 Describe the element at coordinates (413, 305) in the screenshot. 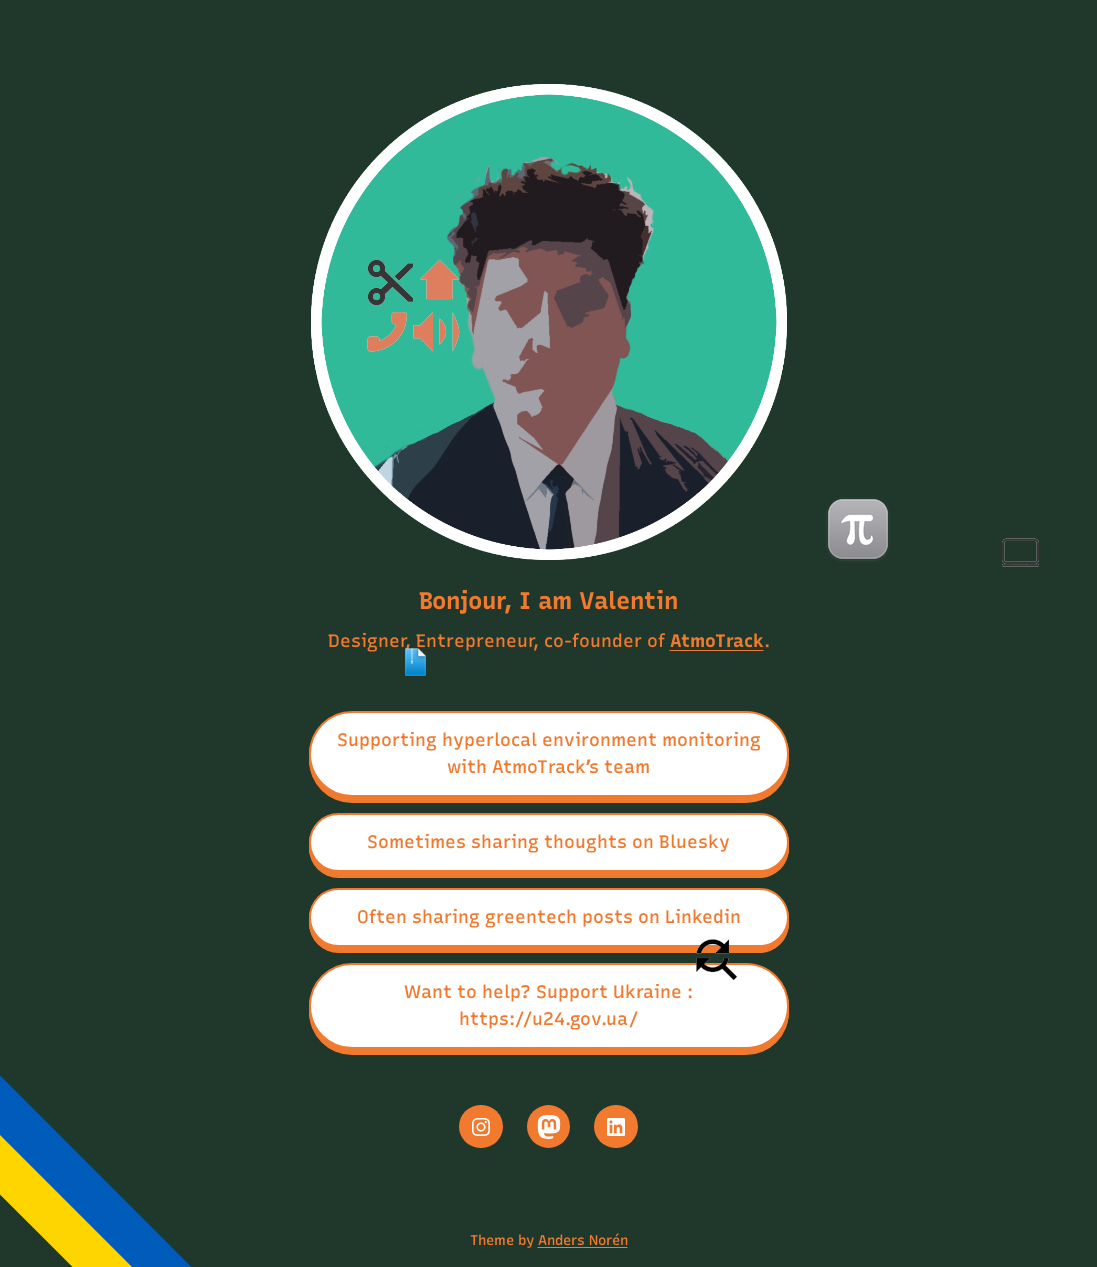

I see `open GTK icon browser application` at that location.